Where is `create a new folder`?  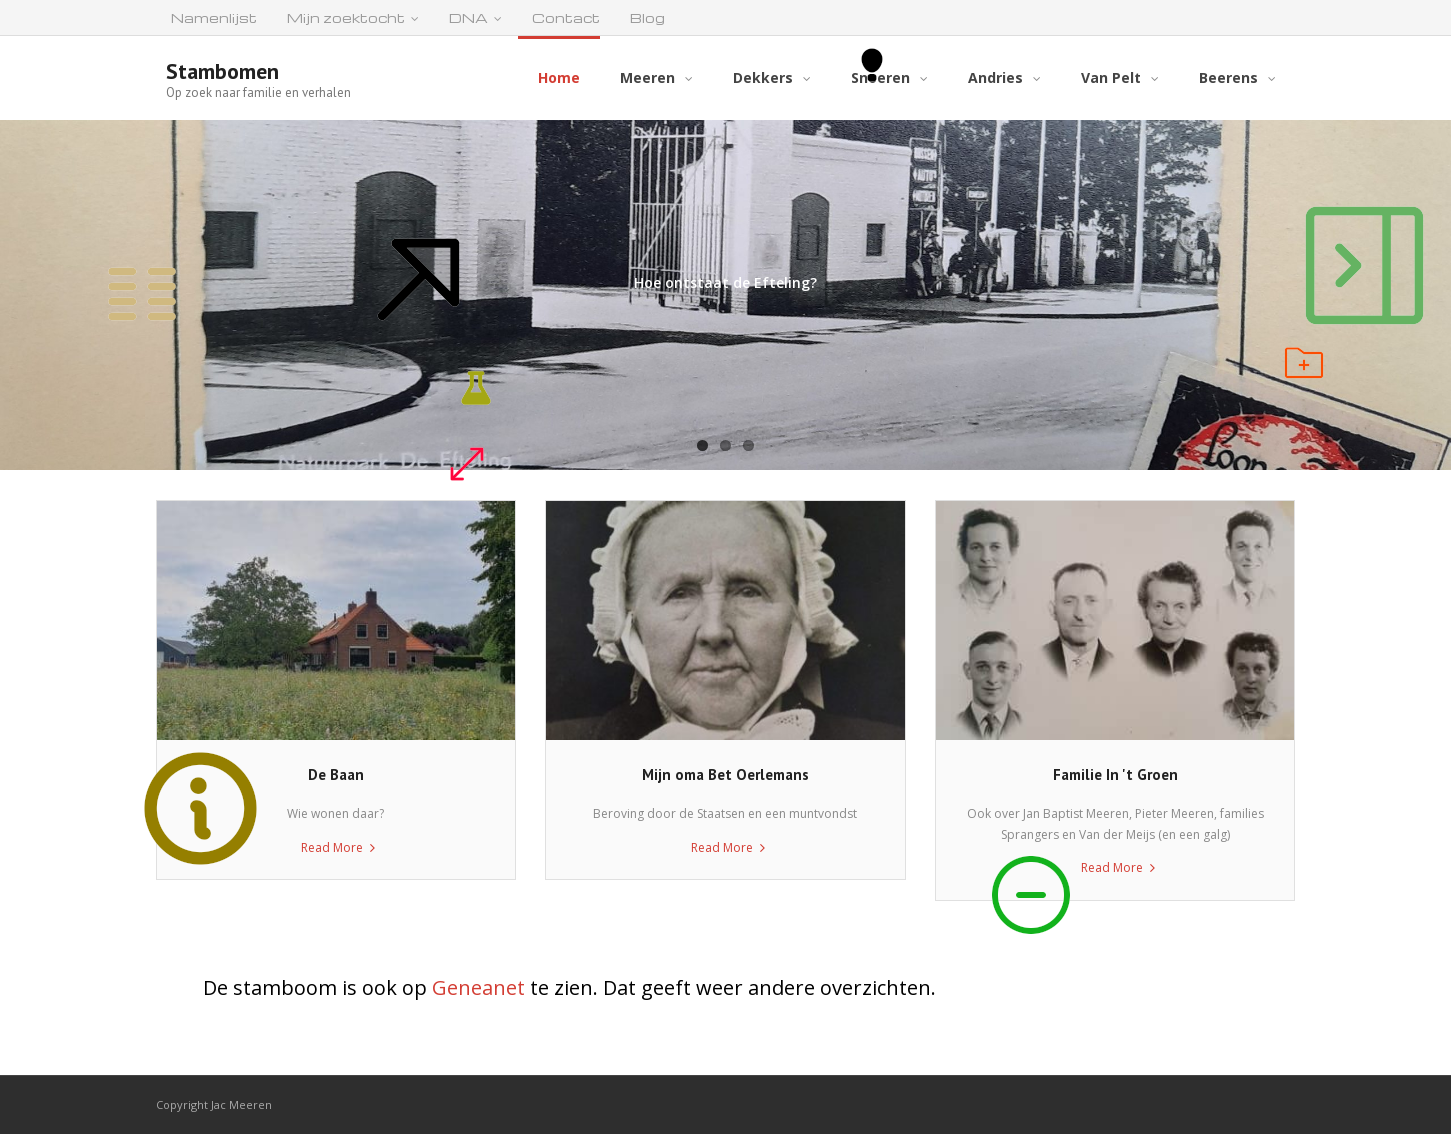 create a new folder is located at coordinates (1304, 362).